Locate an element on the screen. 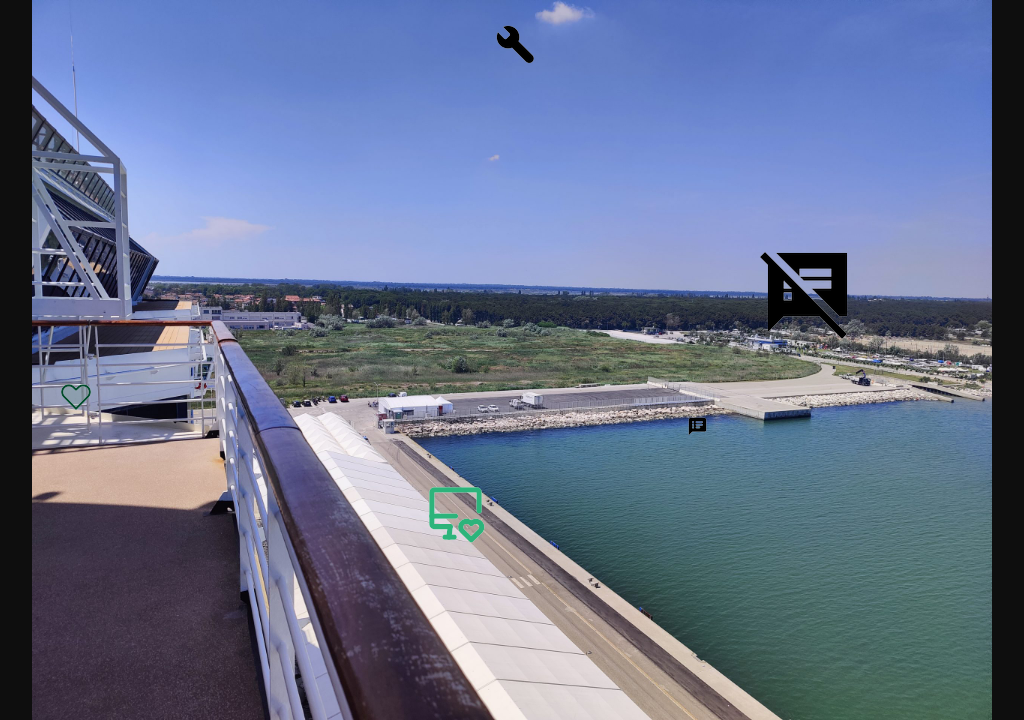  mute or disable speaker notes is located at coordinates (807, 292).